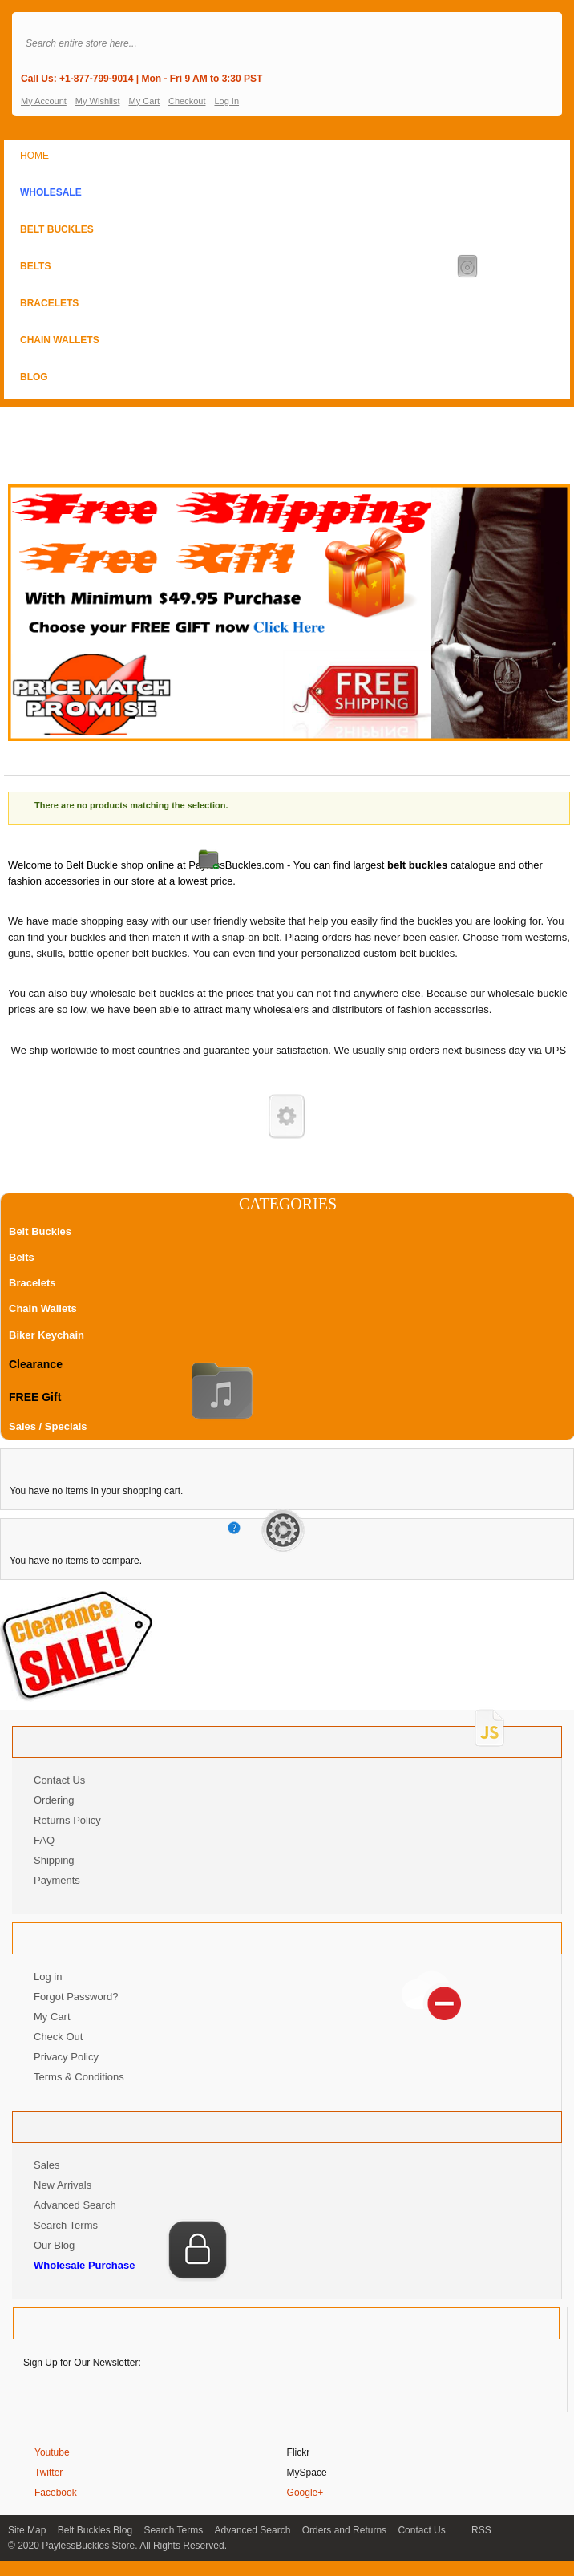 The height and width of the screenshot is (2576, 574). Describe the element at coordinates (283, 1530) in the screenshot. I see `open system preferences` at that location.